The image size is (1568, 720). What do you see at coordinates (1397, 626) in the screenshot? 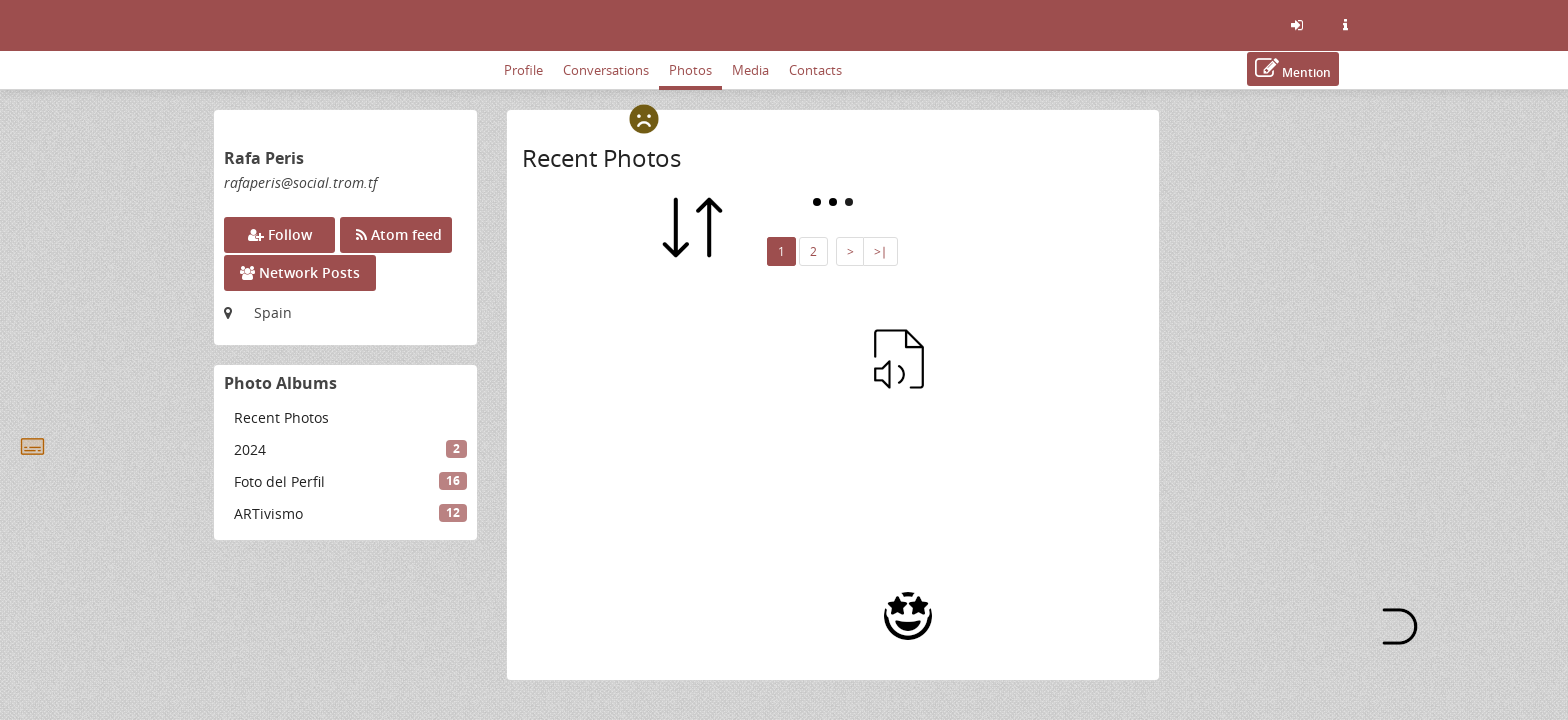
I see `indicates a proper superset relationship in mathematical notation` at bounding box center [1397, 626].